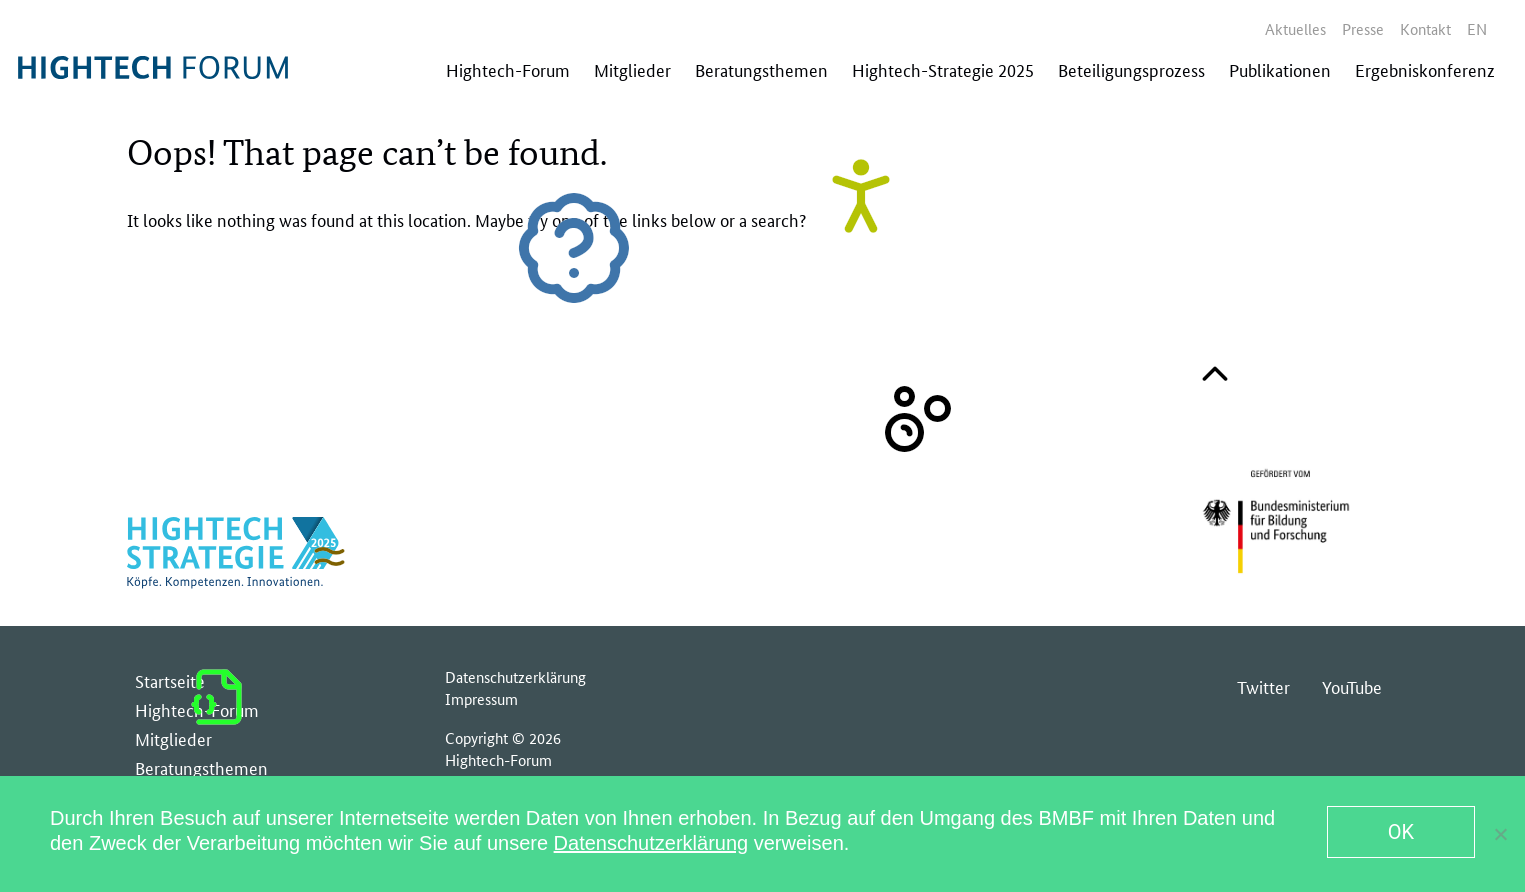 The image size is (1525, 892). Describe the element at coordinates (918, 419) in the screenshot. I see `open chat or messaging` at that location.